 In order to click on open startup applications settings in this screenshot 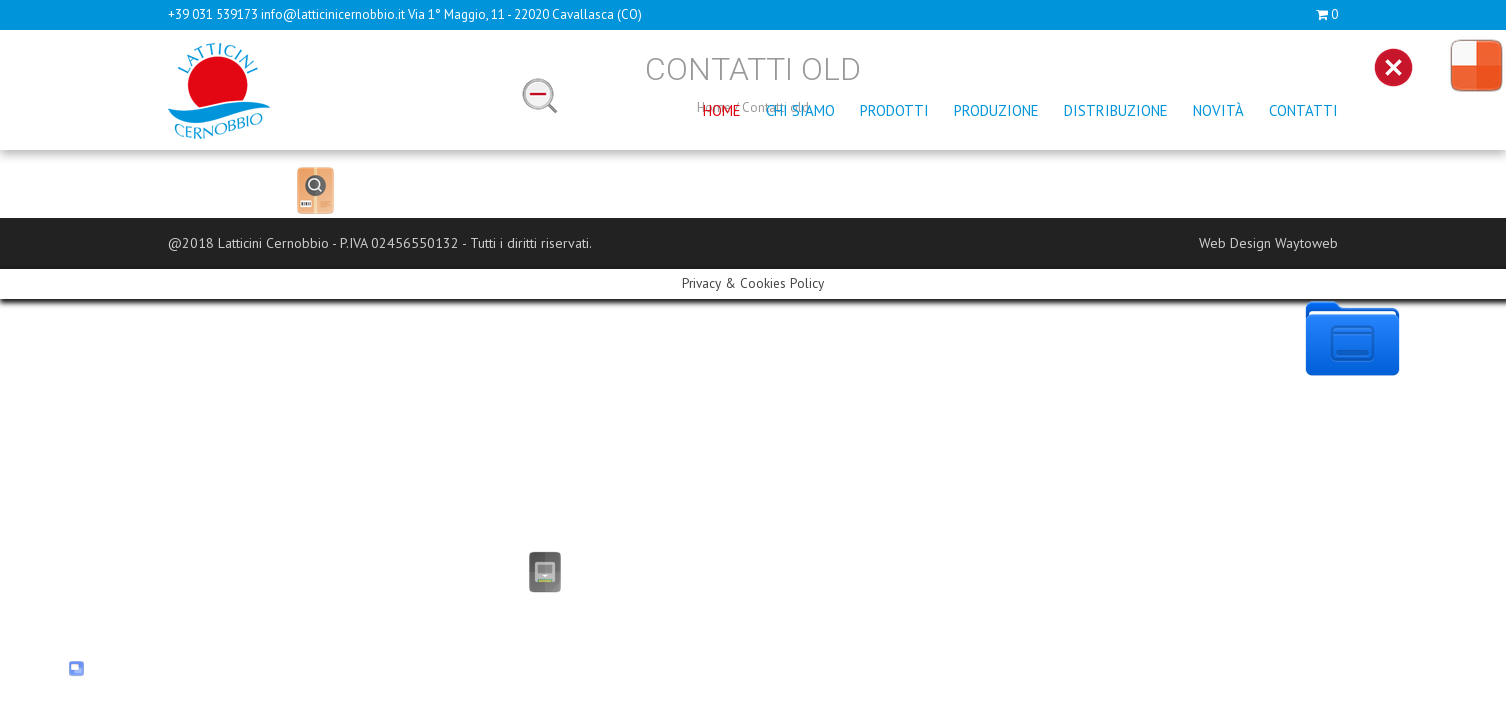, I will do `click(76, 668)`.